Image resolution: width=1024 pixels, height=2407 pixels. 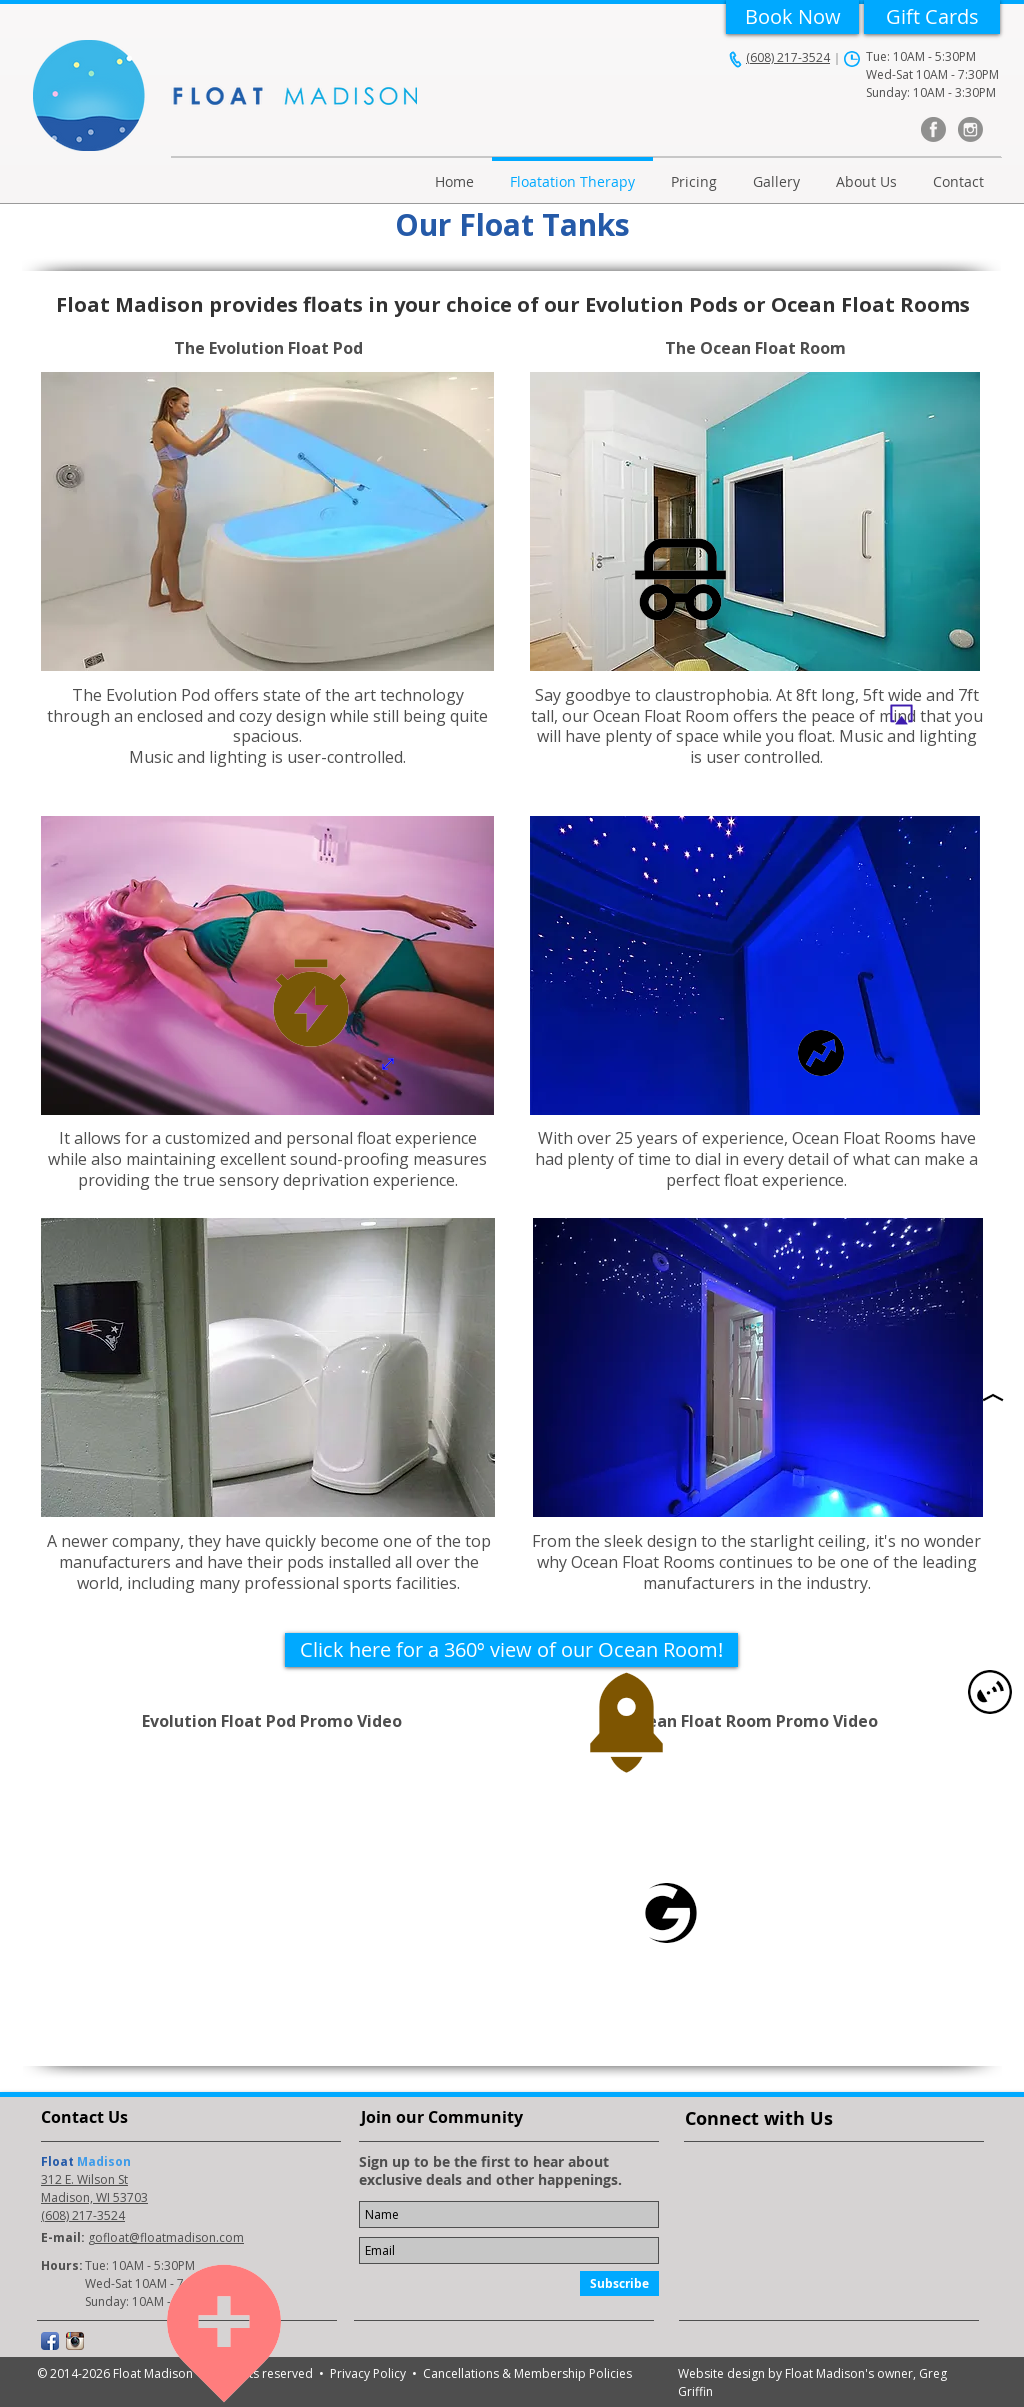 I want to click on start a quick timer or speed countdown, so click(x=311, y=1005).